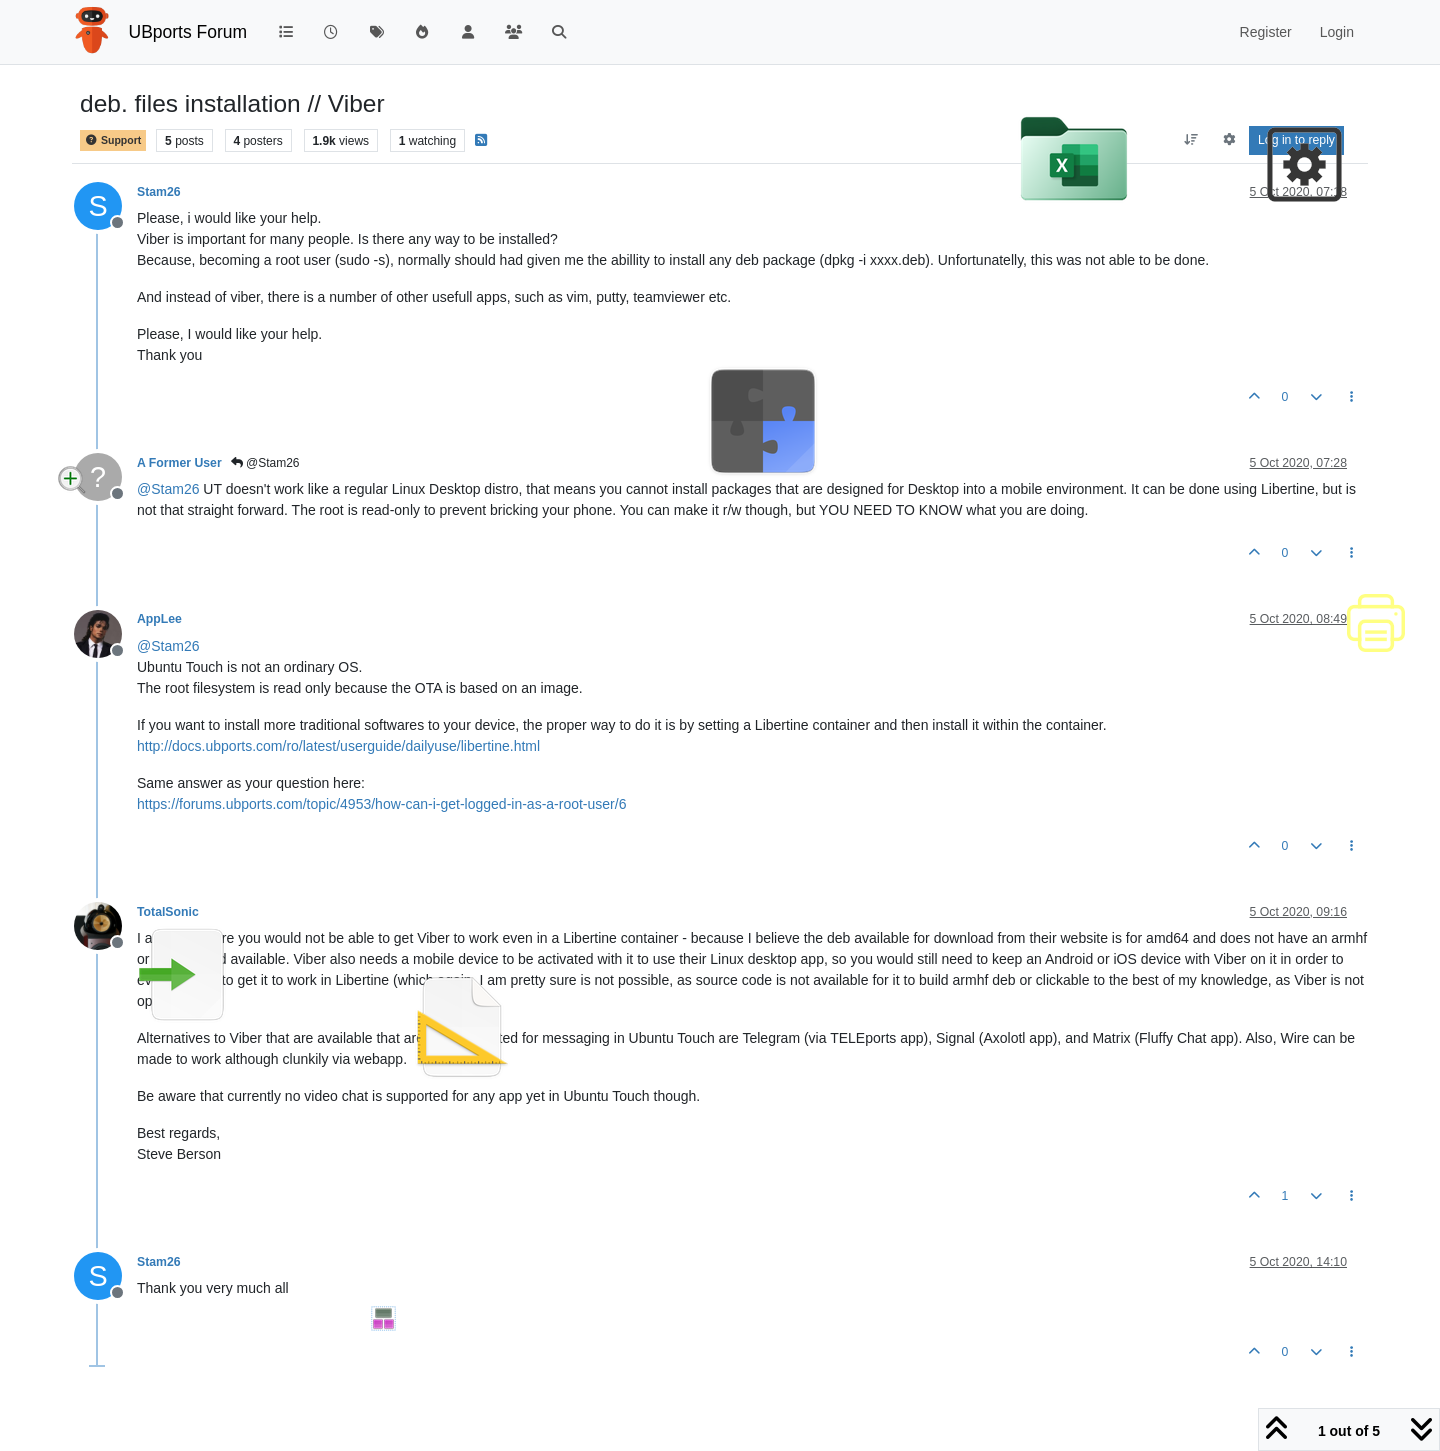 The image size is (1440, 1451). What do you see at coordinates (1304, 164) in the screenshot?
I see `access other applications or utilities` at bounding box center [1304, 164].